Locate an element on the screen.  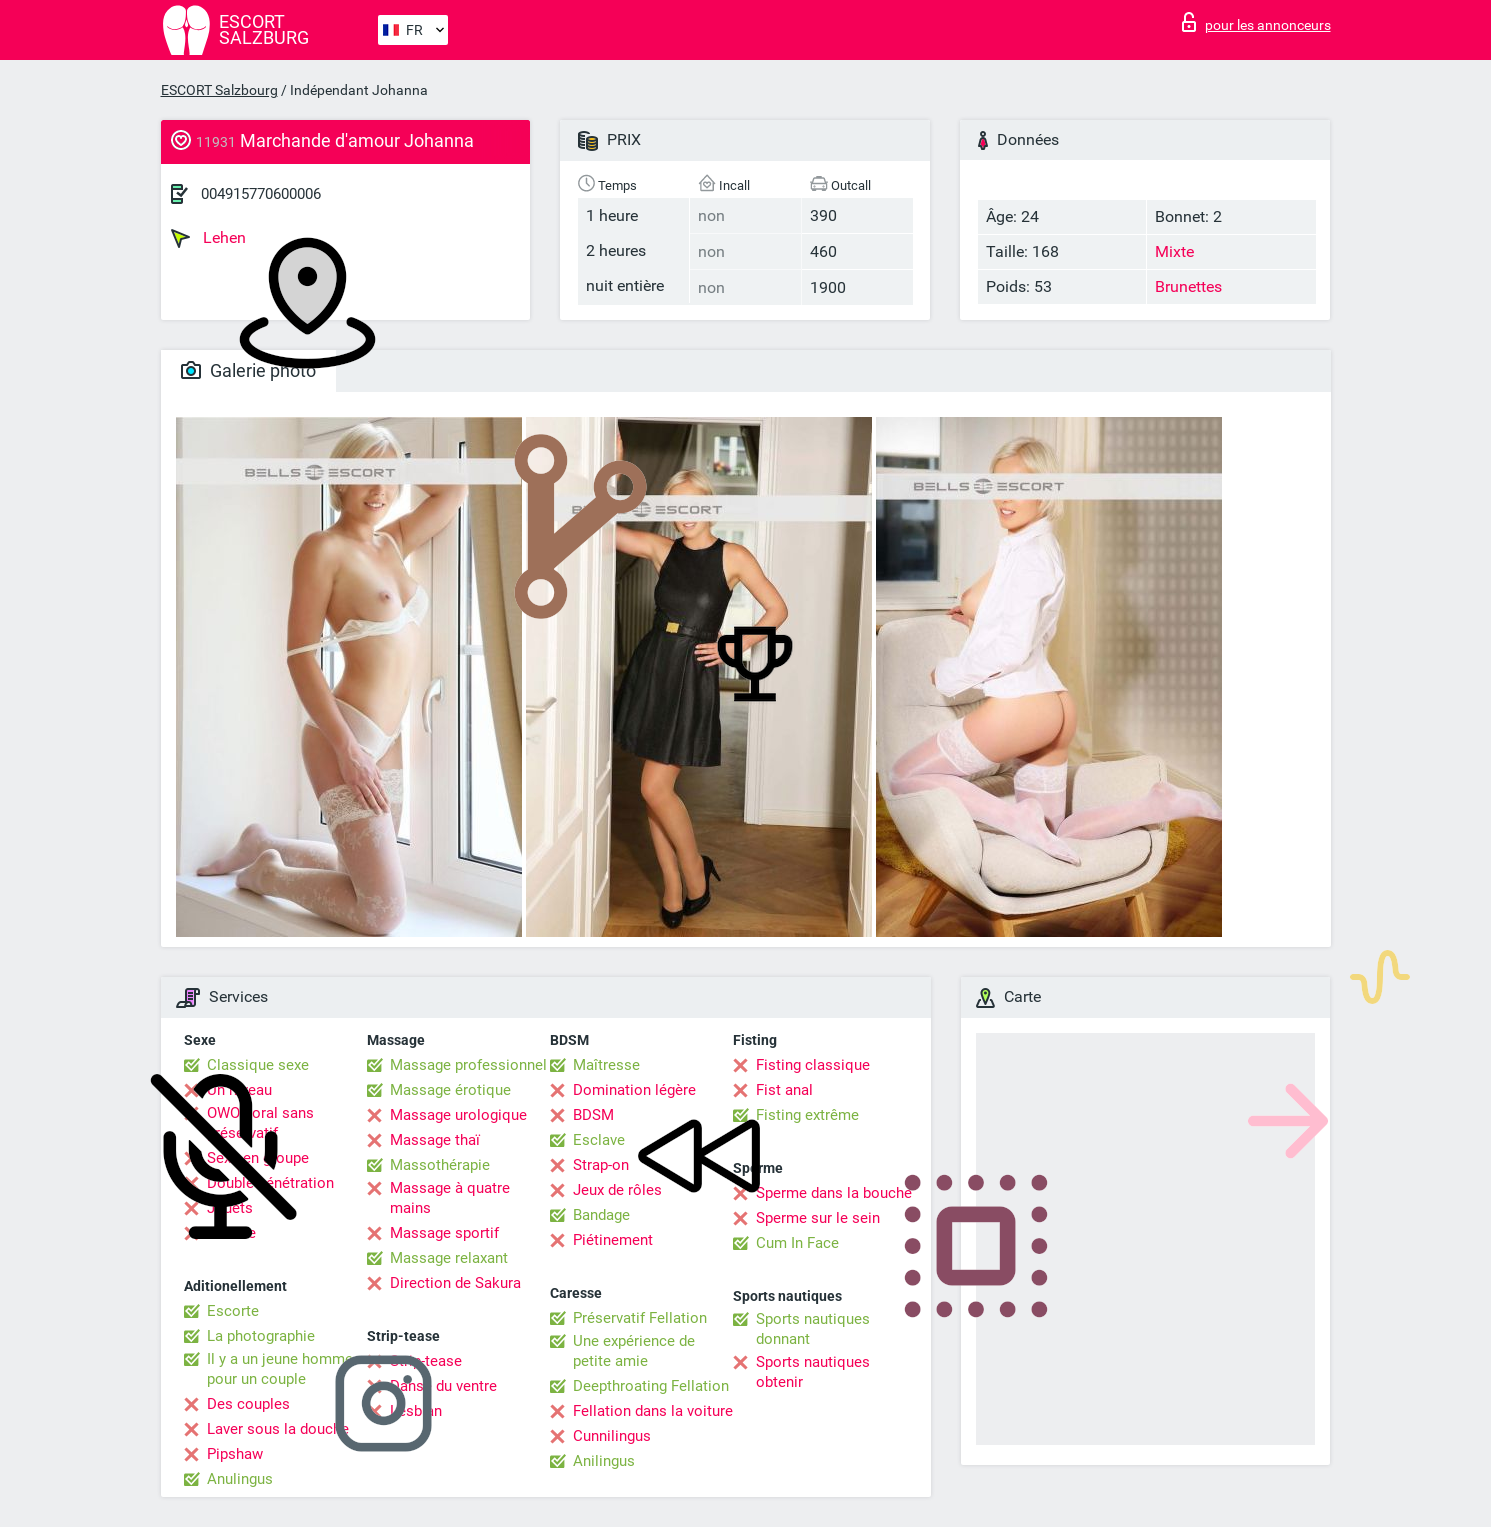
view location area or region on map is located at coordinates (307, 305).